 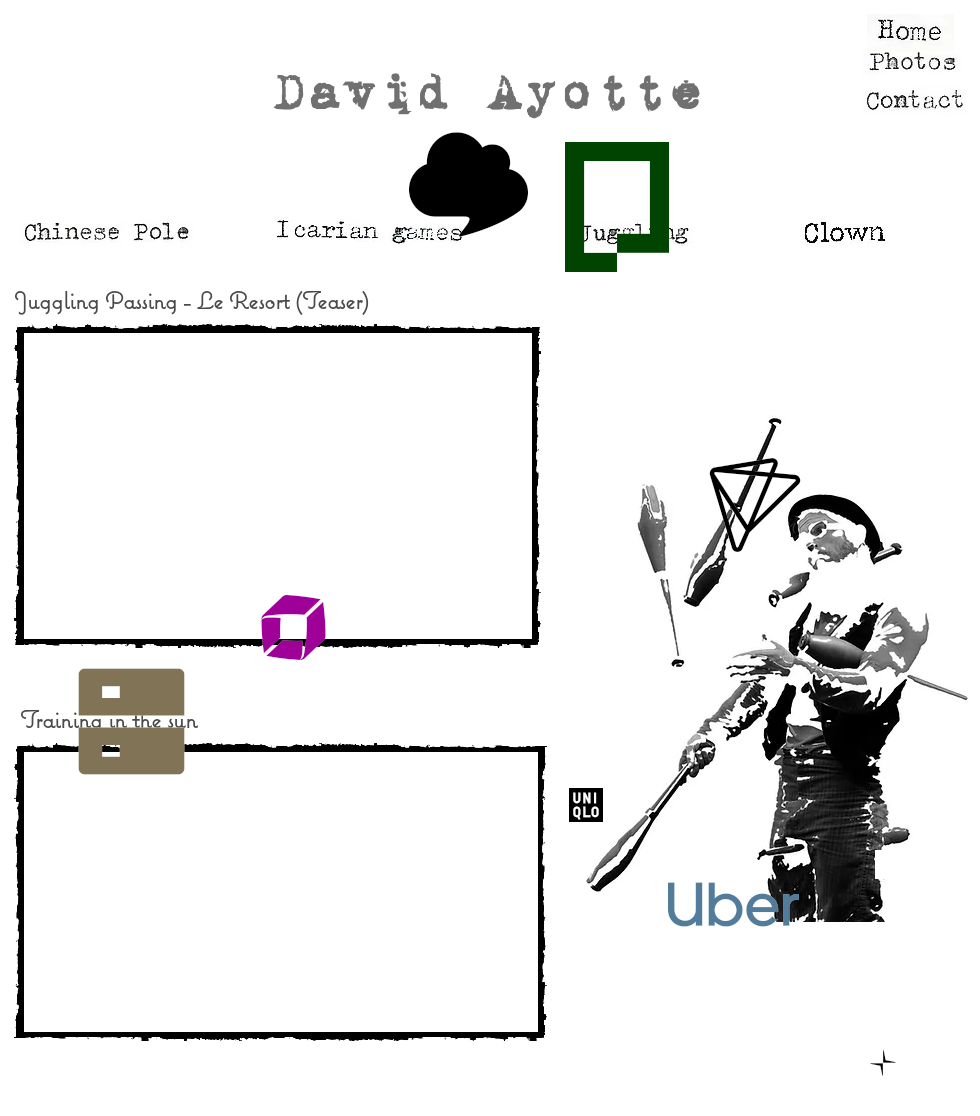 I want to click on pagekit CMS logo, so click(x=617, y=207).